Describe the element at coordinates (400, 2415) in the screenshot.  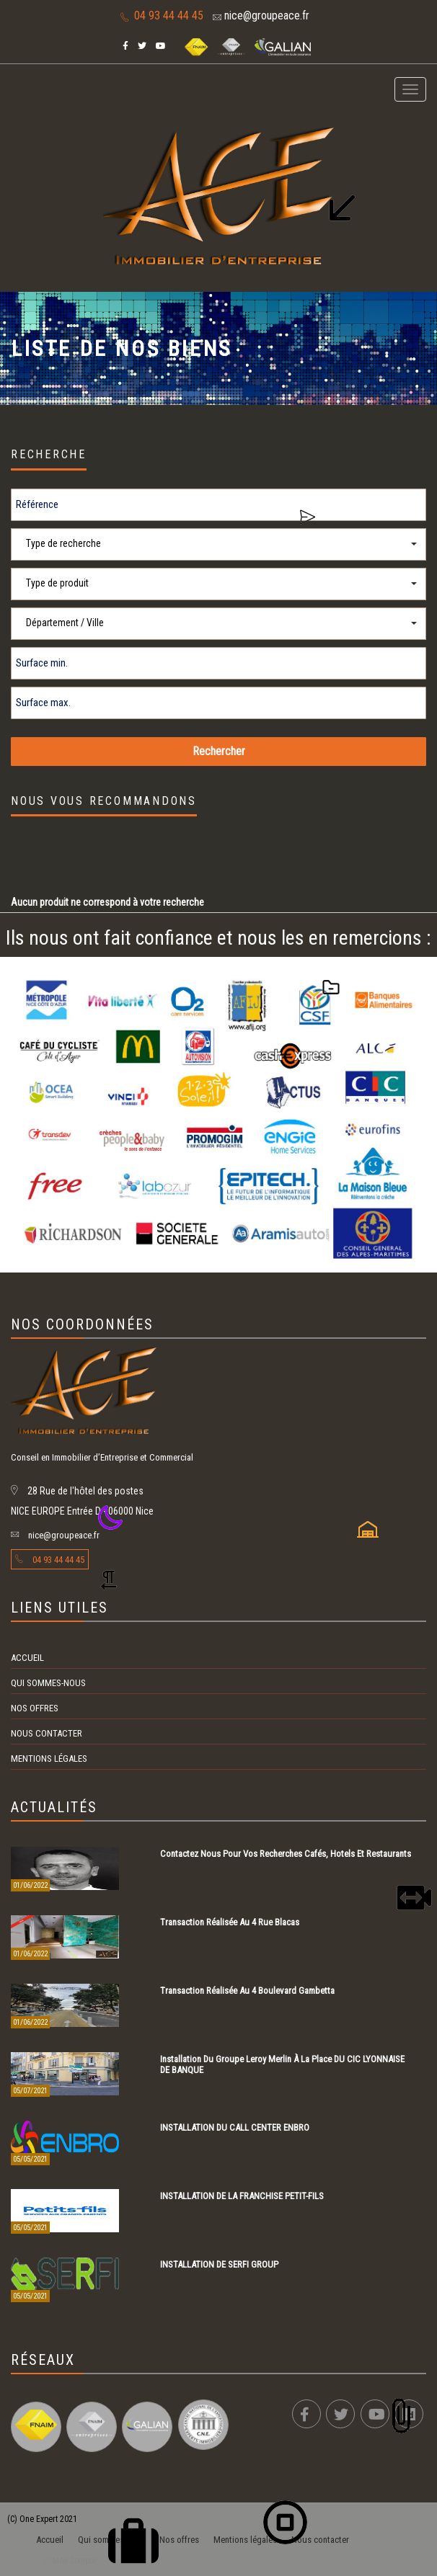
I see `attach a file to your message` at that location.